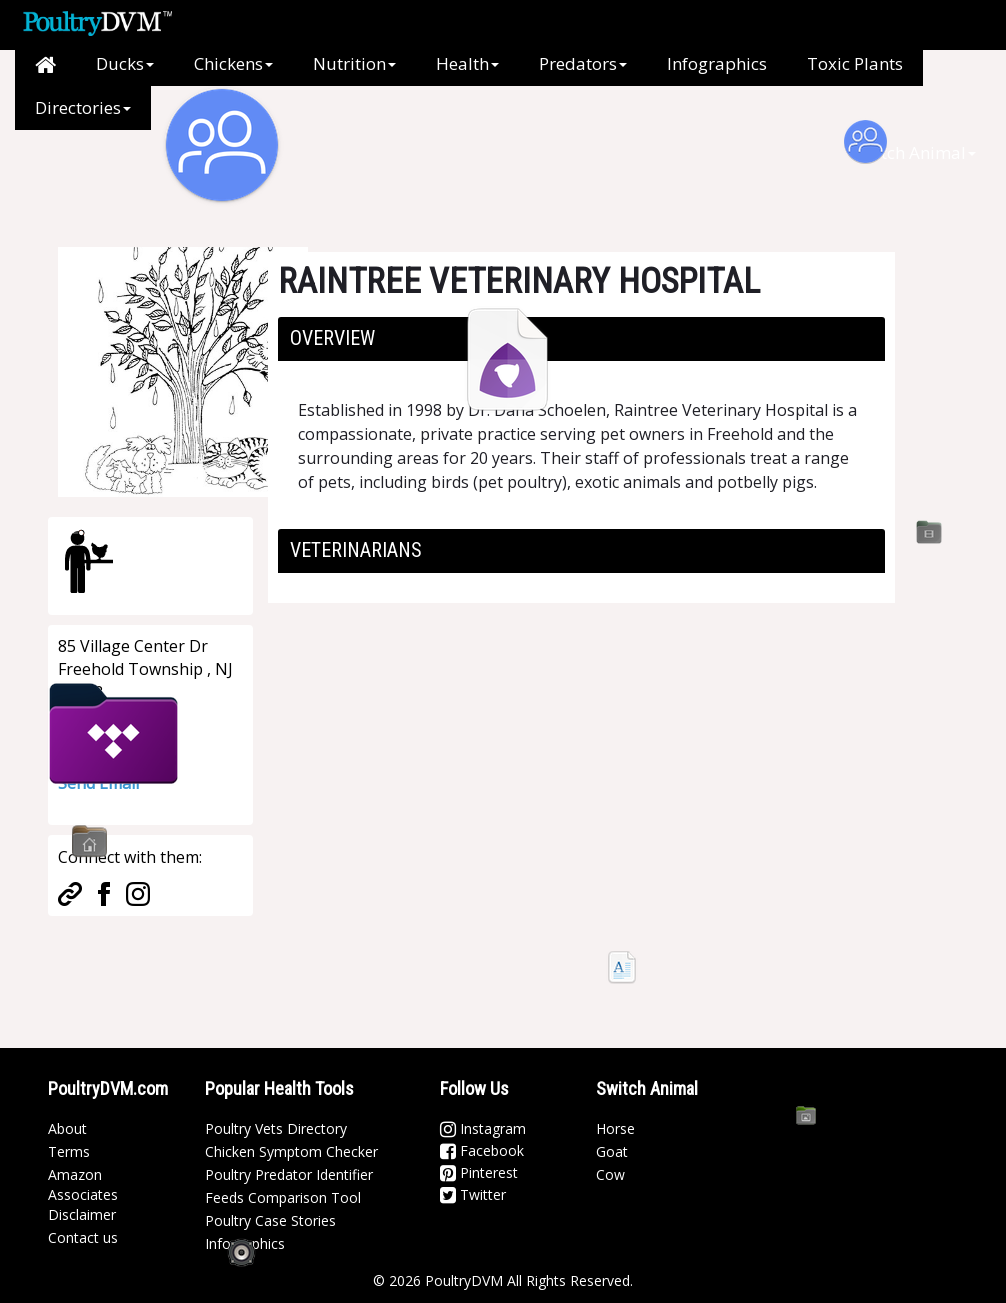  What do you see at coordinates (622, 967) in the screenshot?
I see `open a text document file` at bounding box center [622, 967].